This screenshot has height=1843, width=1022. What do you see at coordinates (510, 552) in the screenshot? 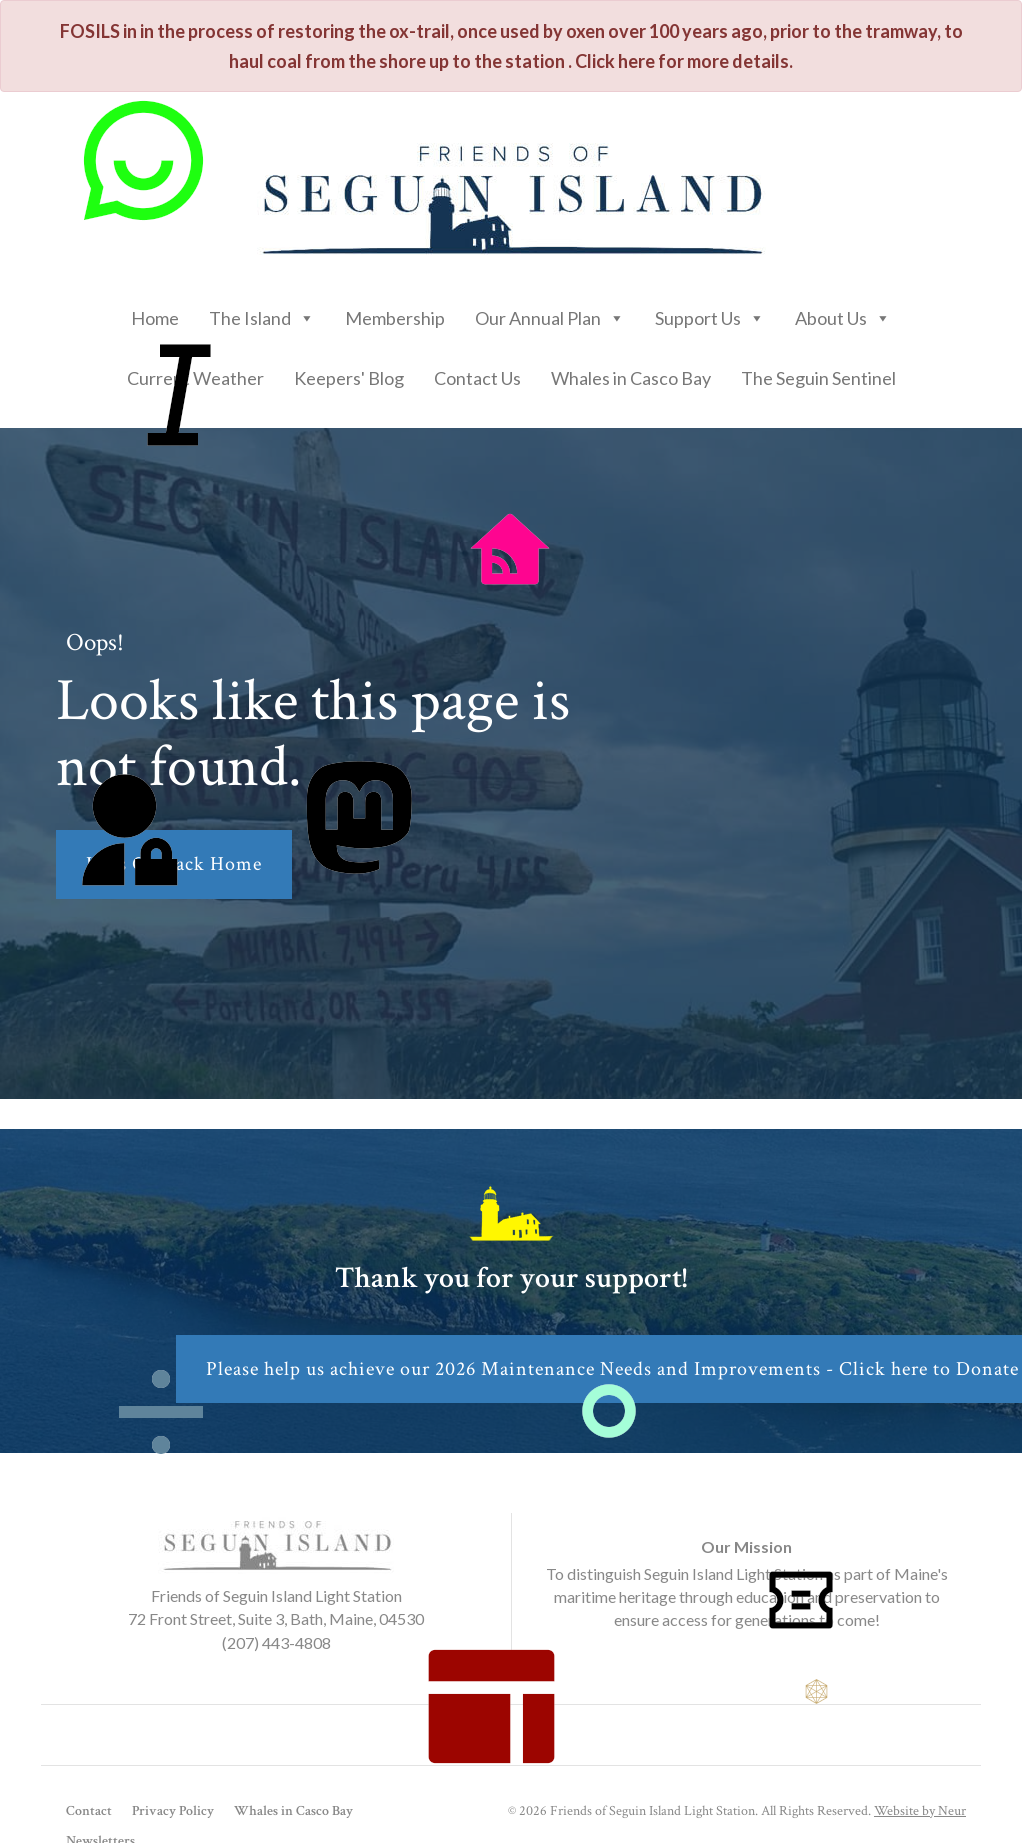
I see `connect to home wifi network` at bounding box center [510, 552].